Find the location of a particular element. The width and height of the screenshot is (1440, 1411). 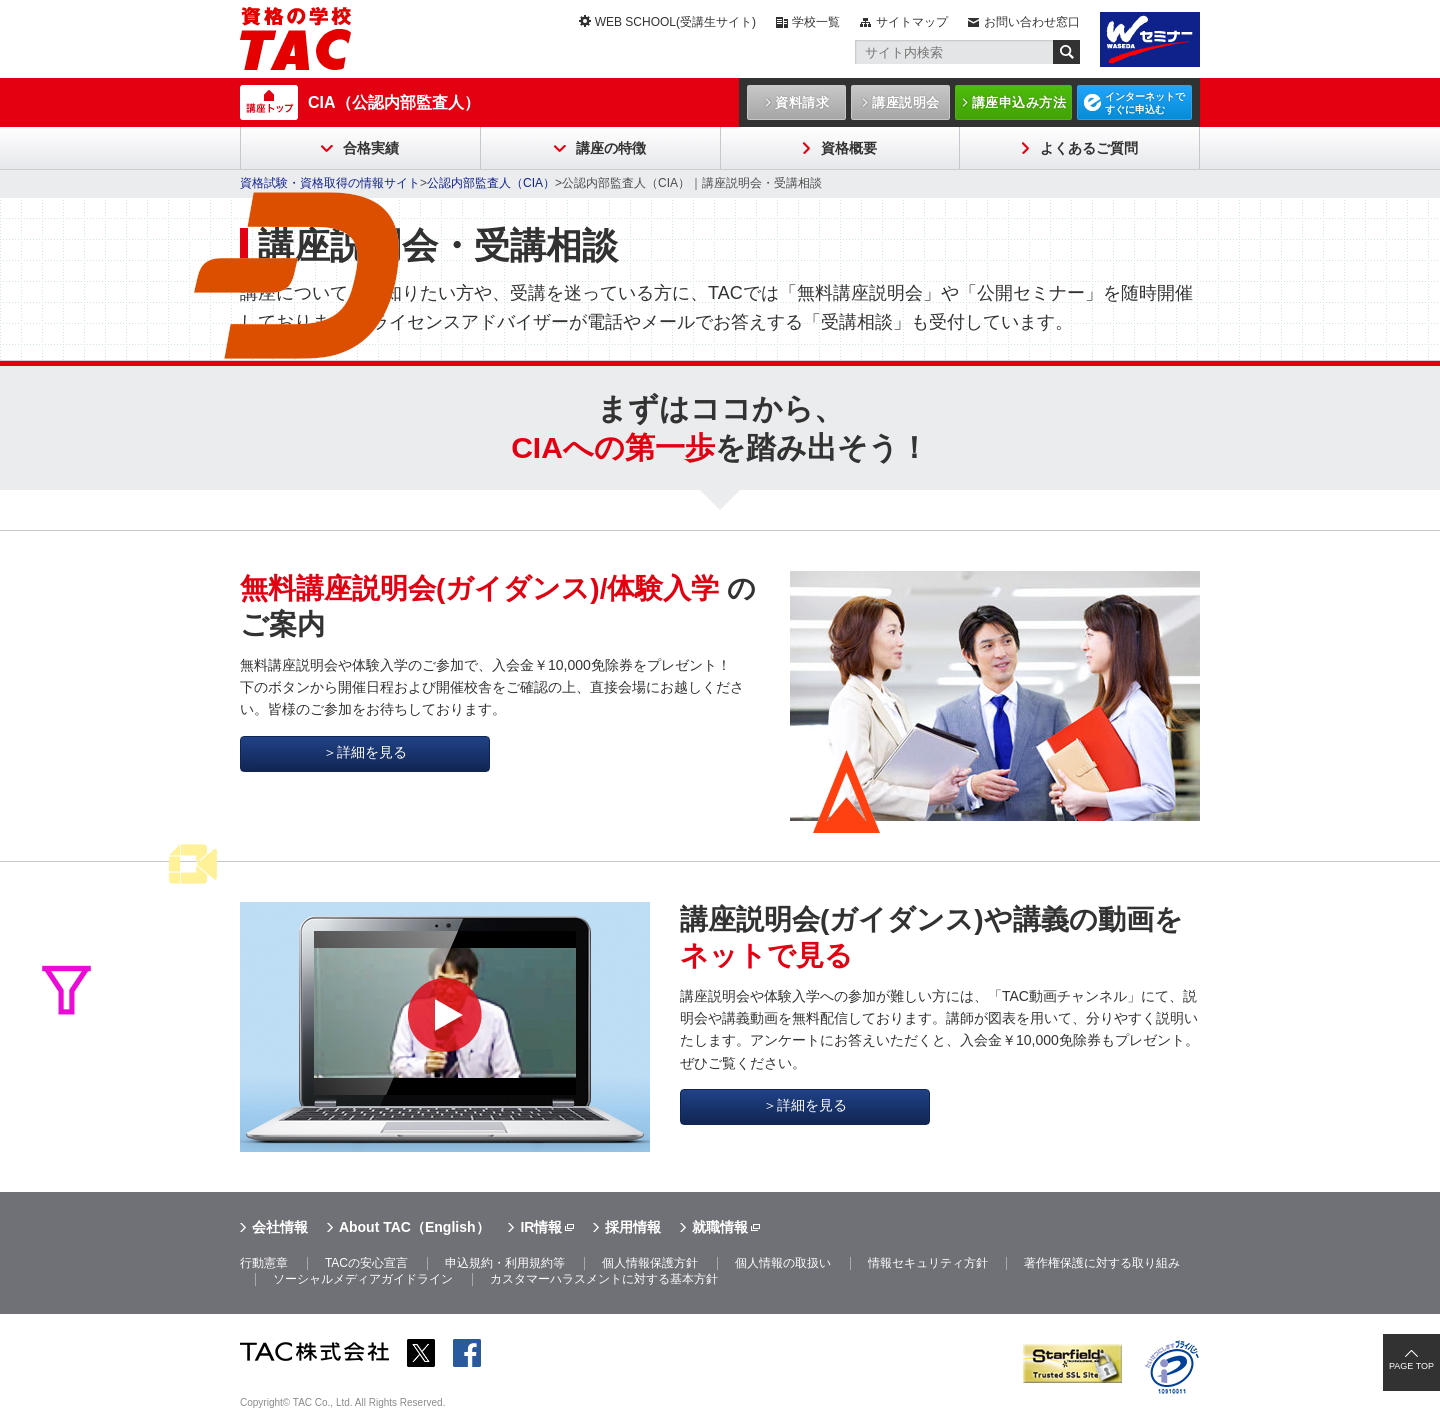

filter or sort content is located at coordinates (66, 987).